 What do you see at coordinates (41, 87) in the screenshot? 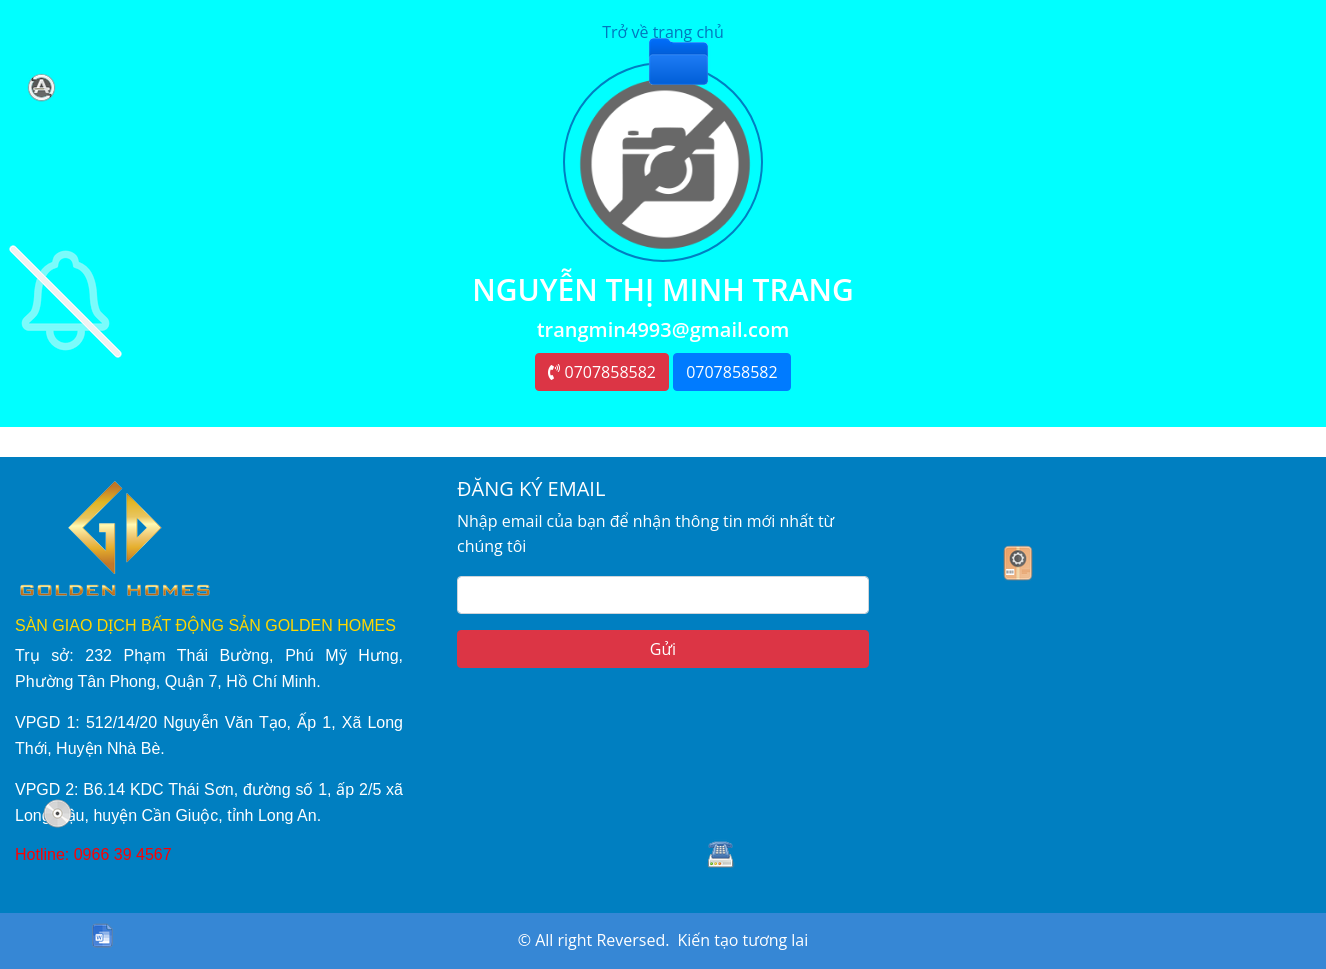
I see `check for available software updates` at bounding box center [41, 87].